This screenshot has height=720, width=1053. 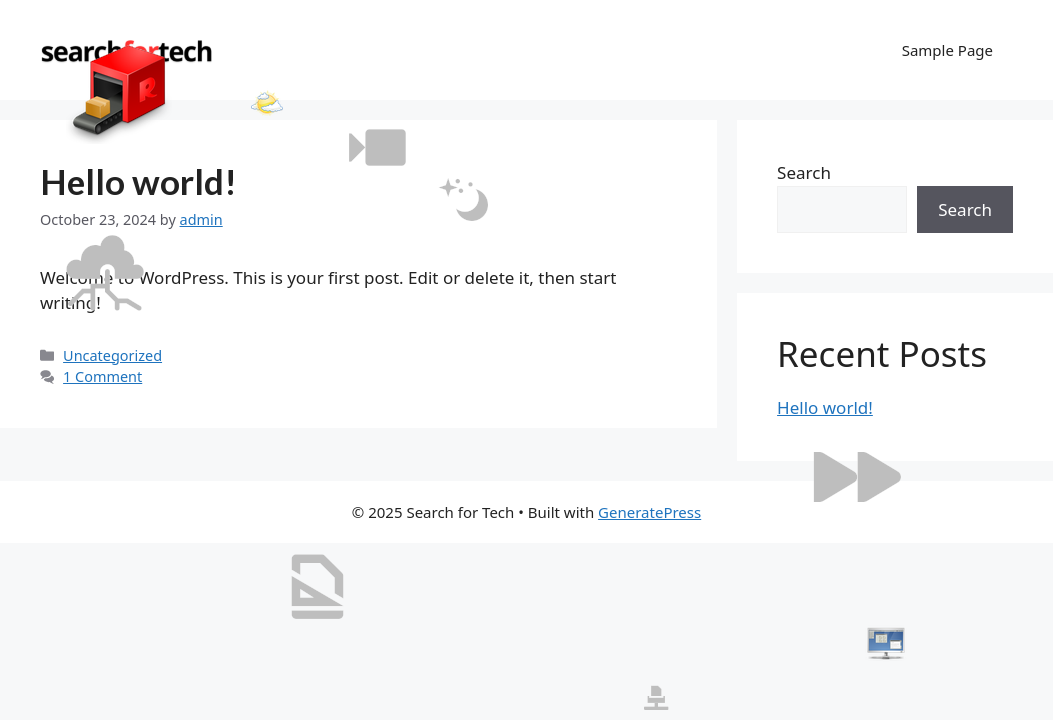 I want to click on indicates a software package repository, so click(x=119, y=91).